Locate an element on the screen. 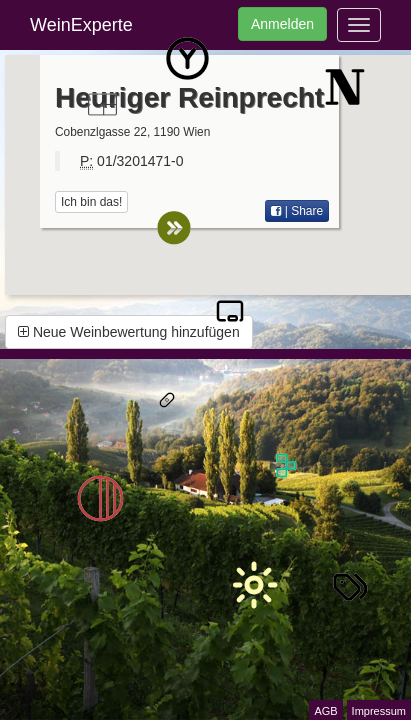 The image size is (411, 720). open whiteboard or presentation mode is located at coordinates (230, 311).